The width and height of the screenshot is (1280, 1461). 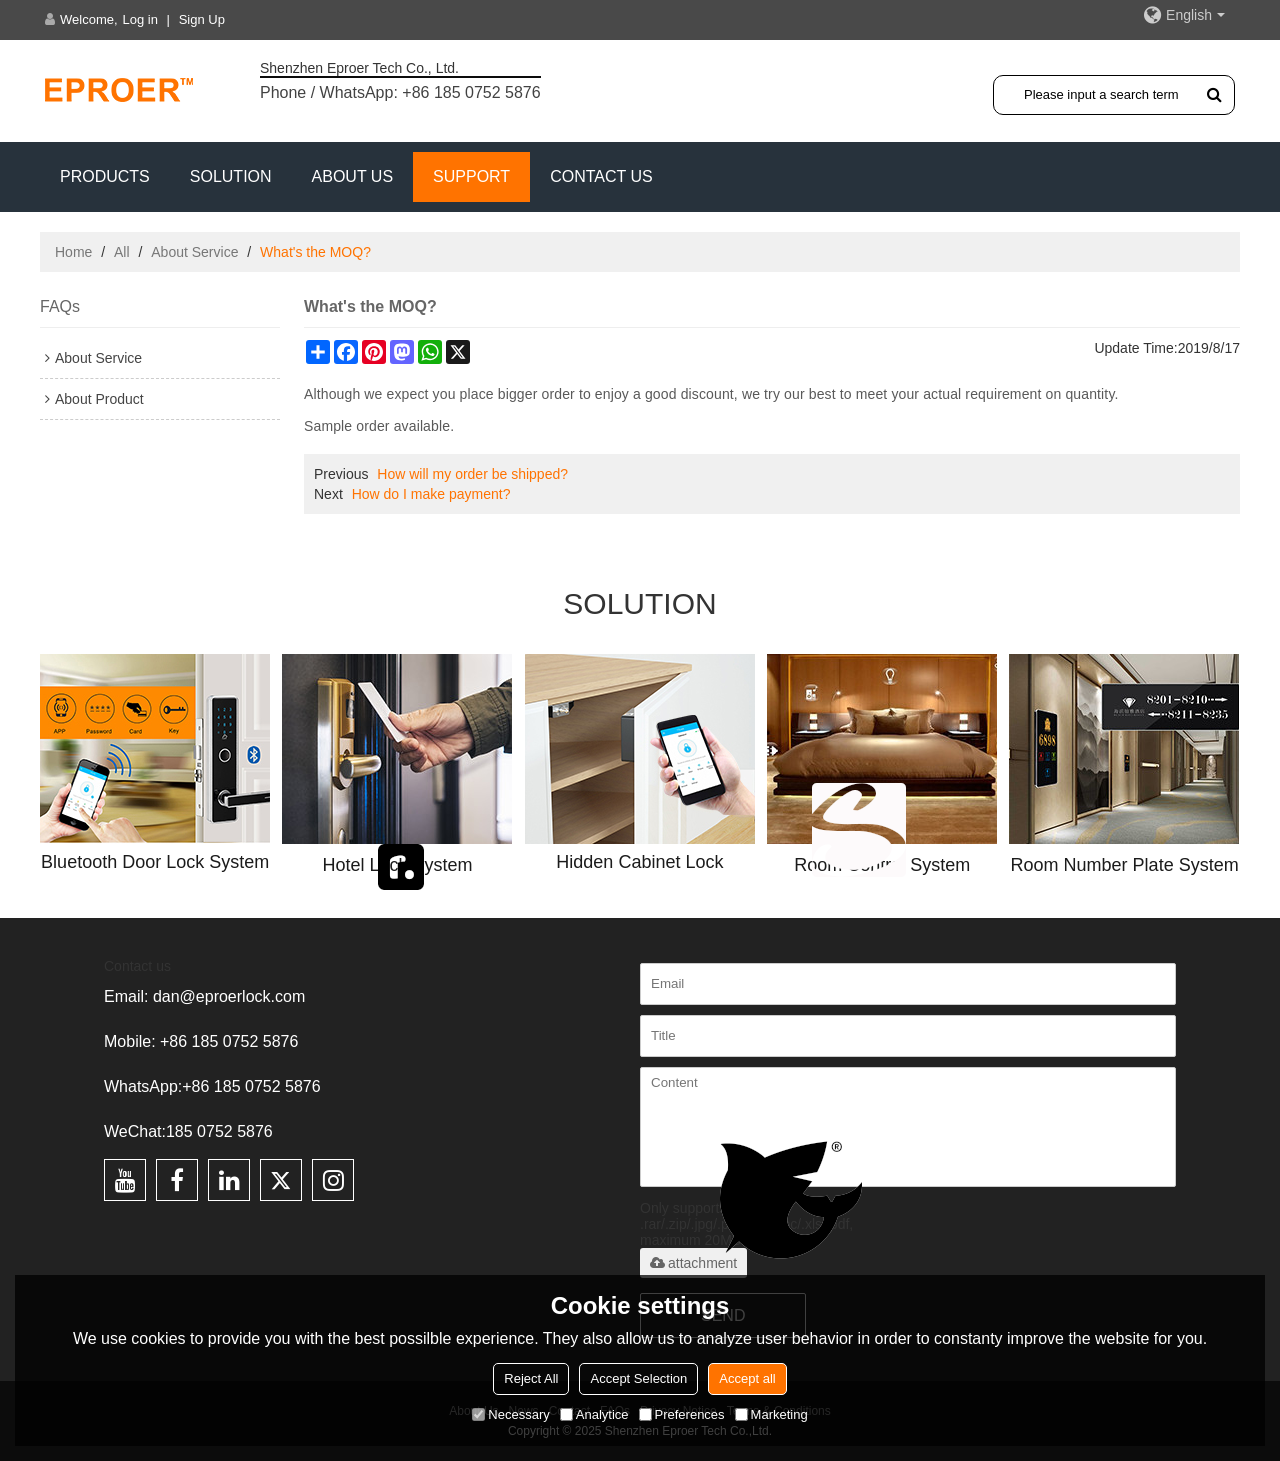 What do you see at coordinates (791, 1200) in the screenshot?
I see `freenas open-source storage software logo` at bounding box center [791, 1200].